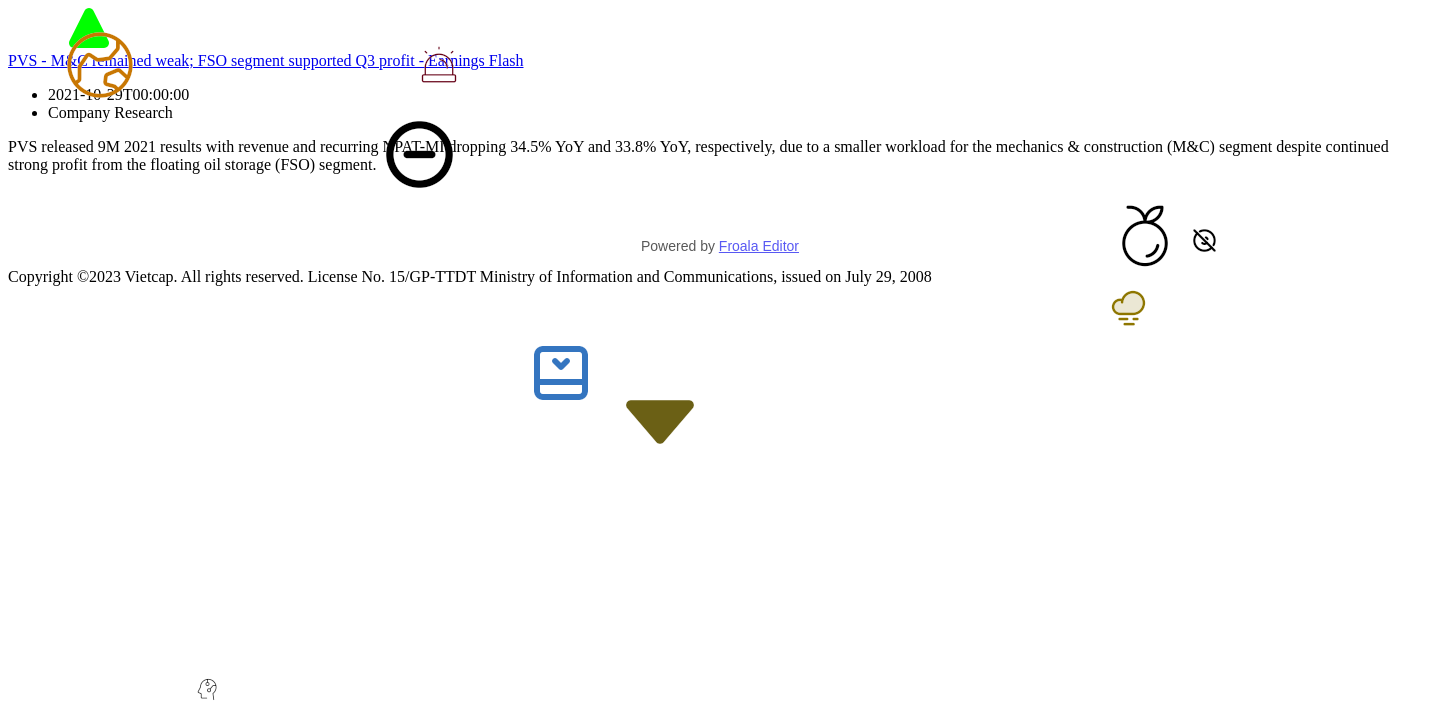 This screenshot has height=720, width=1440. Describe the element at coordinates (561, 373) in the screenshot. I see `collapse the bottom panel or toolbar` at that location.